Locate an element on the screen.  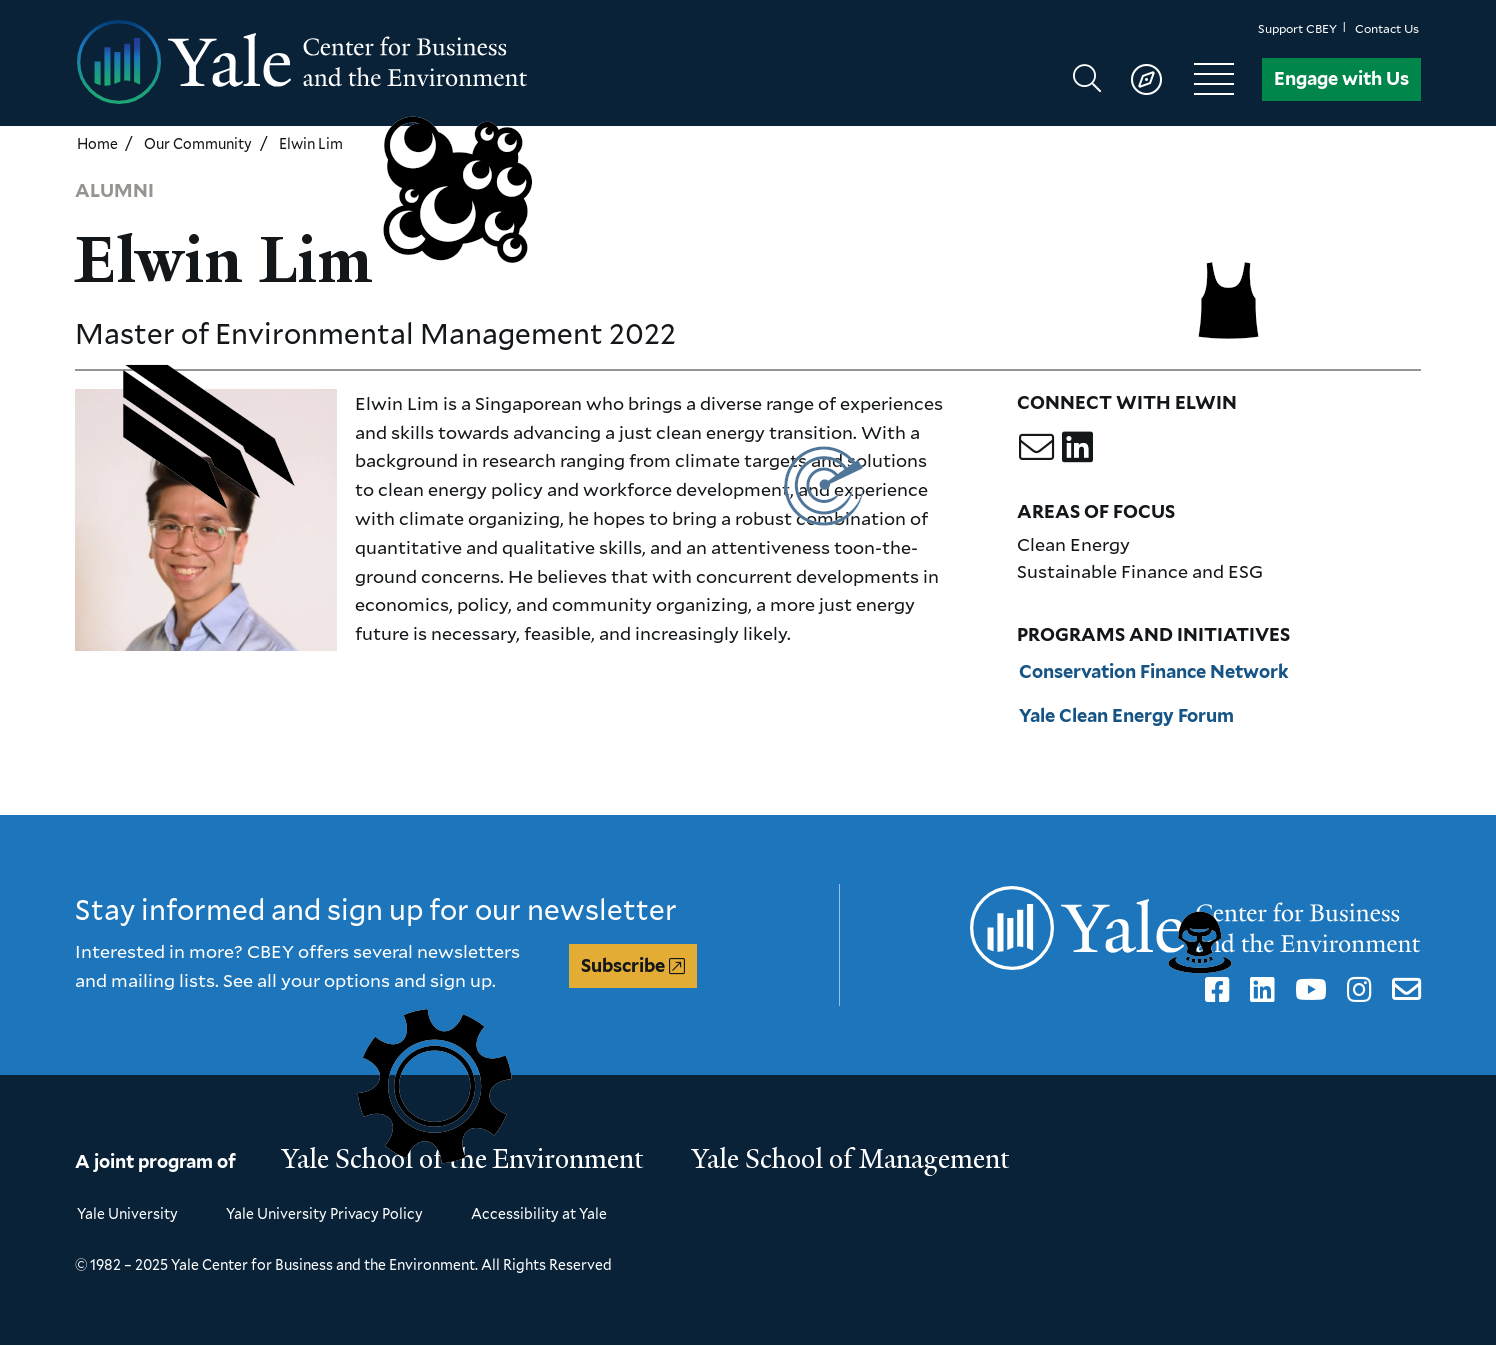
access settings or preferences is located at coordinates (434, 1085).